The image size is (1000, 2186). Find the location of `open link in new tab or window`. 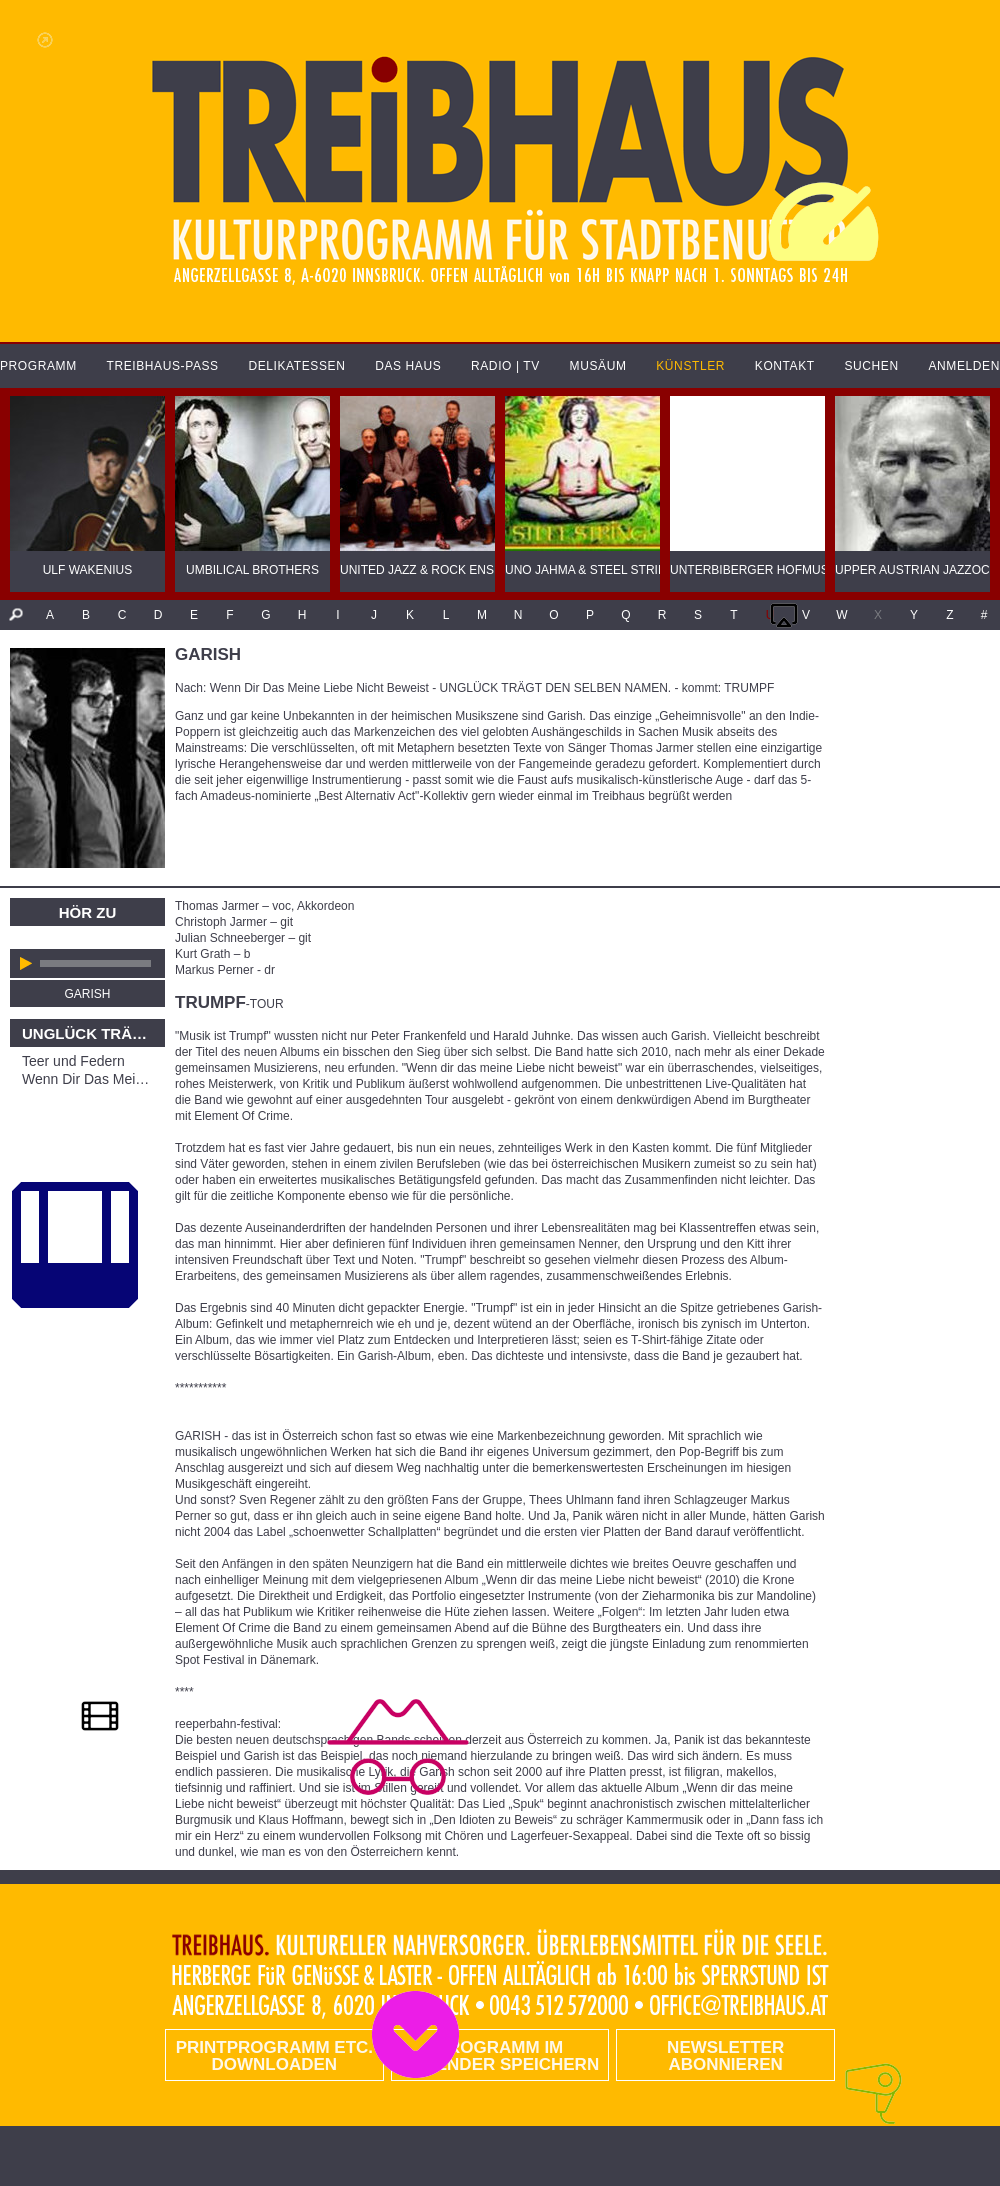

open link in new tab or window is located at coordinates (45, 40).